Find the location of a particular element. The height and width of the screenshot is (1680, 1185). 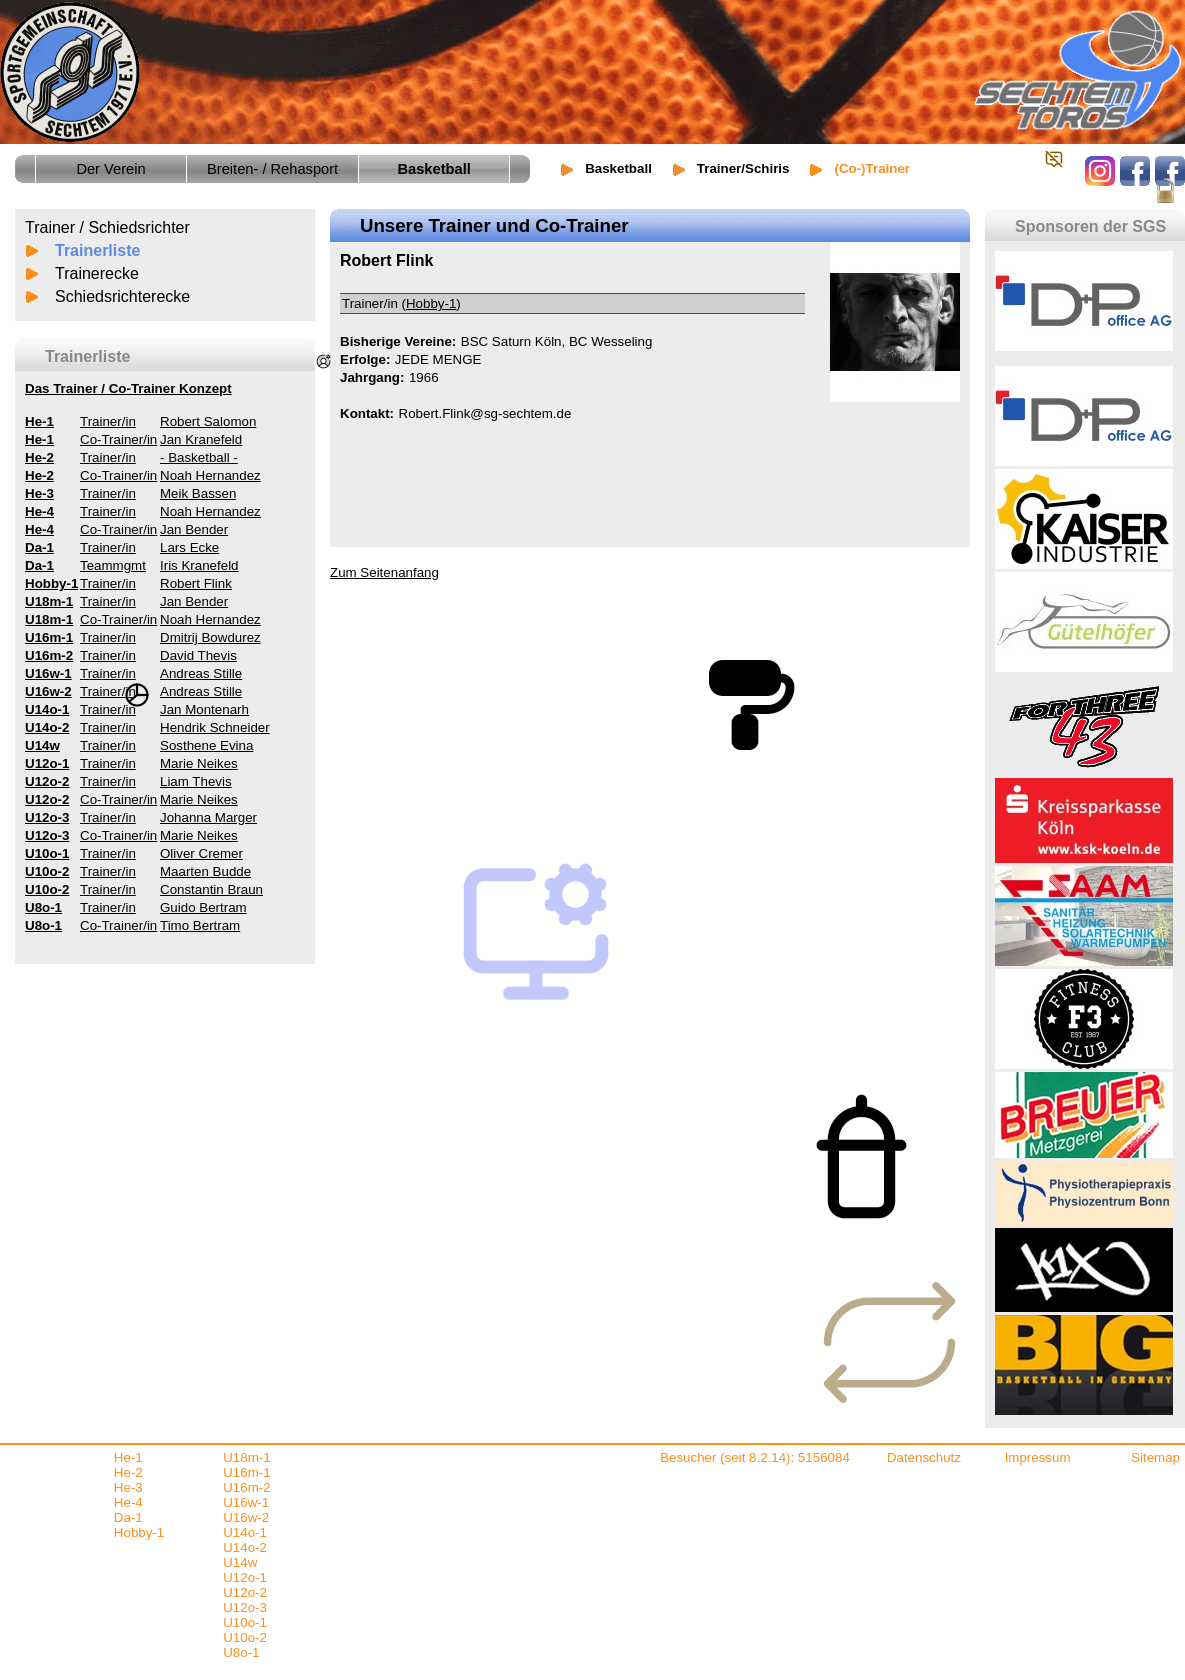

access baby or infant care features is located at coordinates (861, 1156).